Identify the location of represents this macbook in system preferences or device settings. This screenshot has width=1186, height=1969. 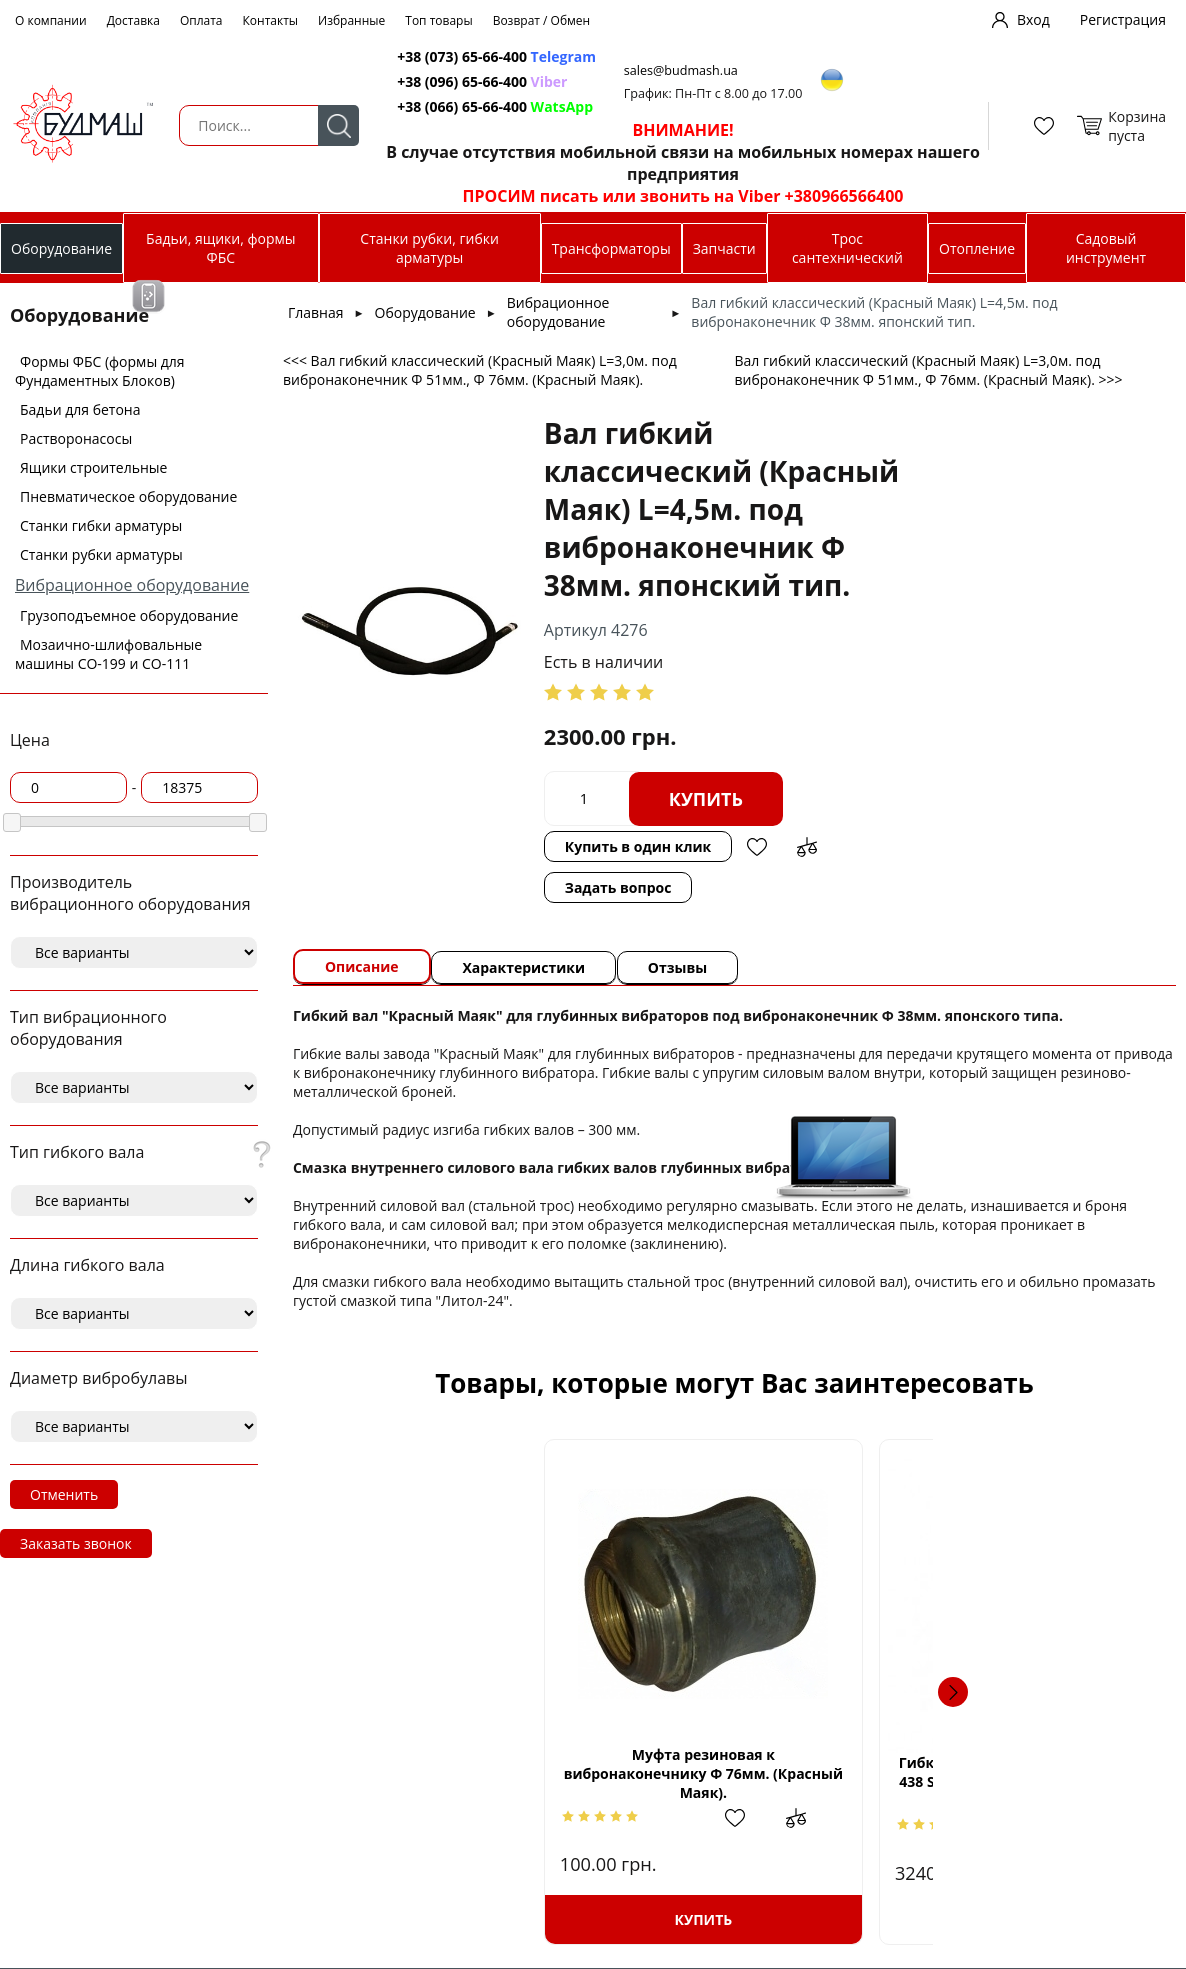
(843, 1149).